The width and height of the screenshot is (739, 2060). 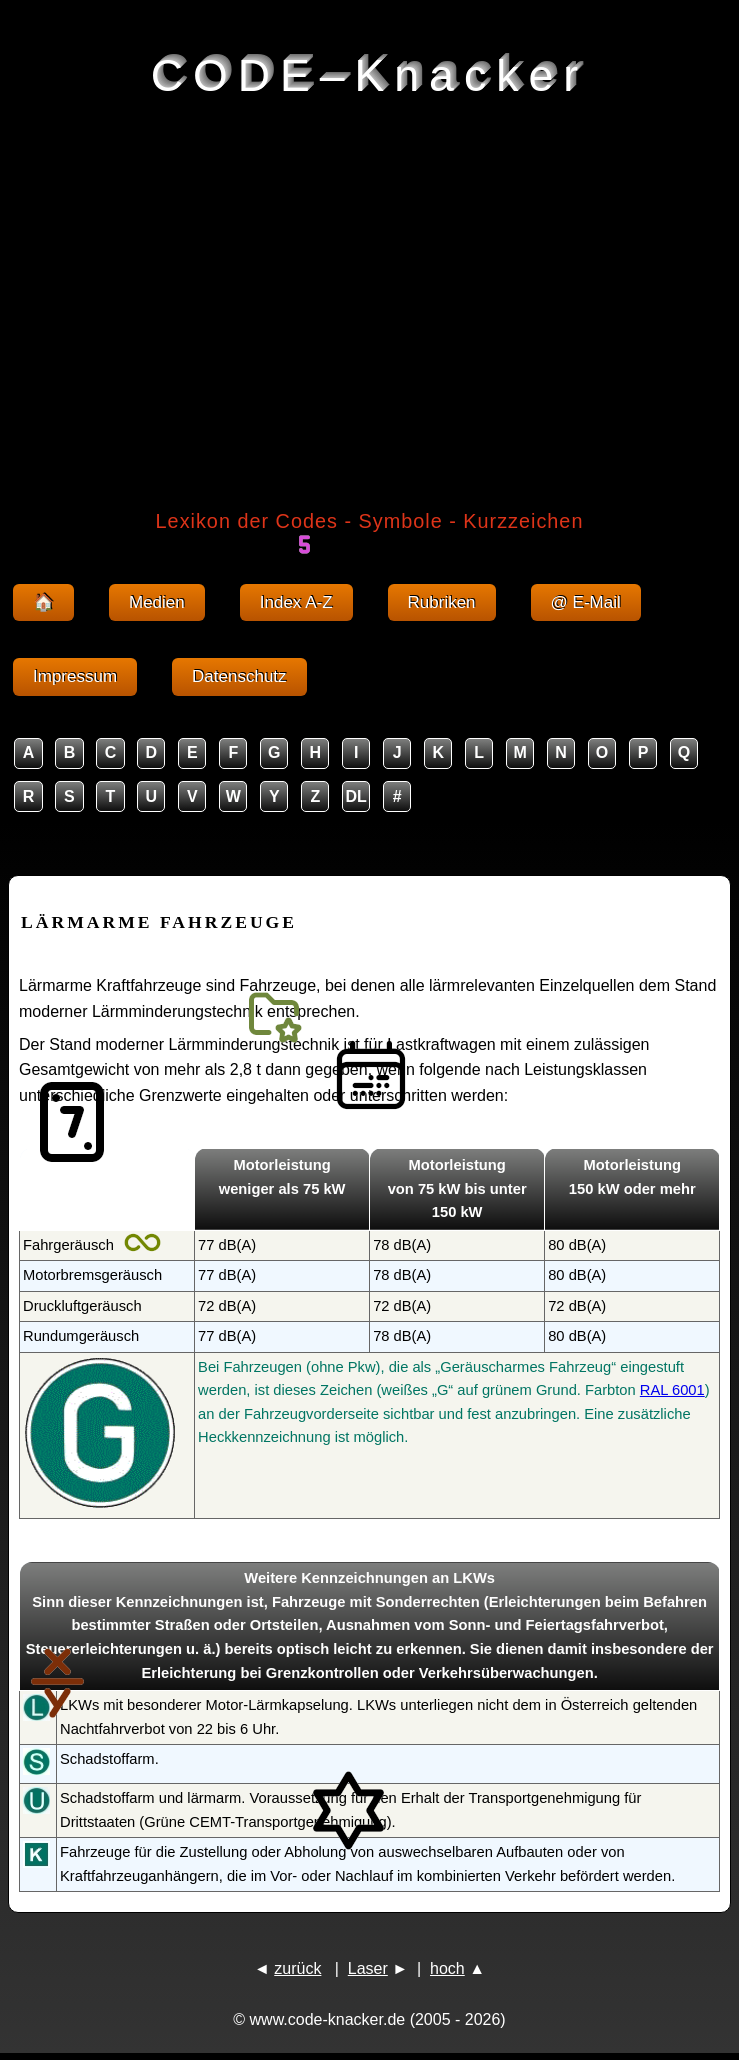 What do you see at coordinates (72, 1122) in the screenshot?
I see `play a 7 card in a card game` at bounding box center [72, 1122].